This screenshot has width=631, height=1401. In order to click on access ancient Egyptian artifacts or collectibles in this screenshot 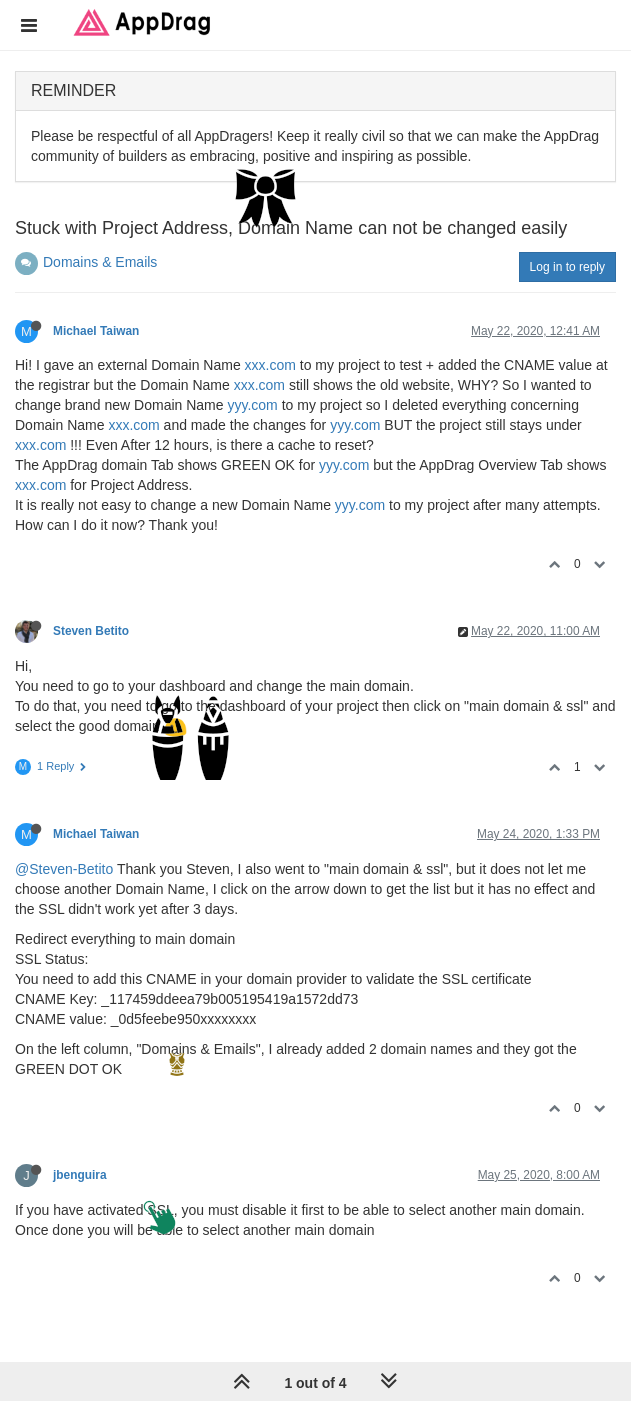, I will do `click(190, 737)`.